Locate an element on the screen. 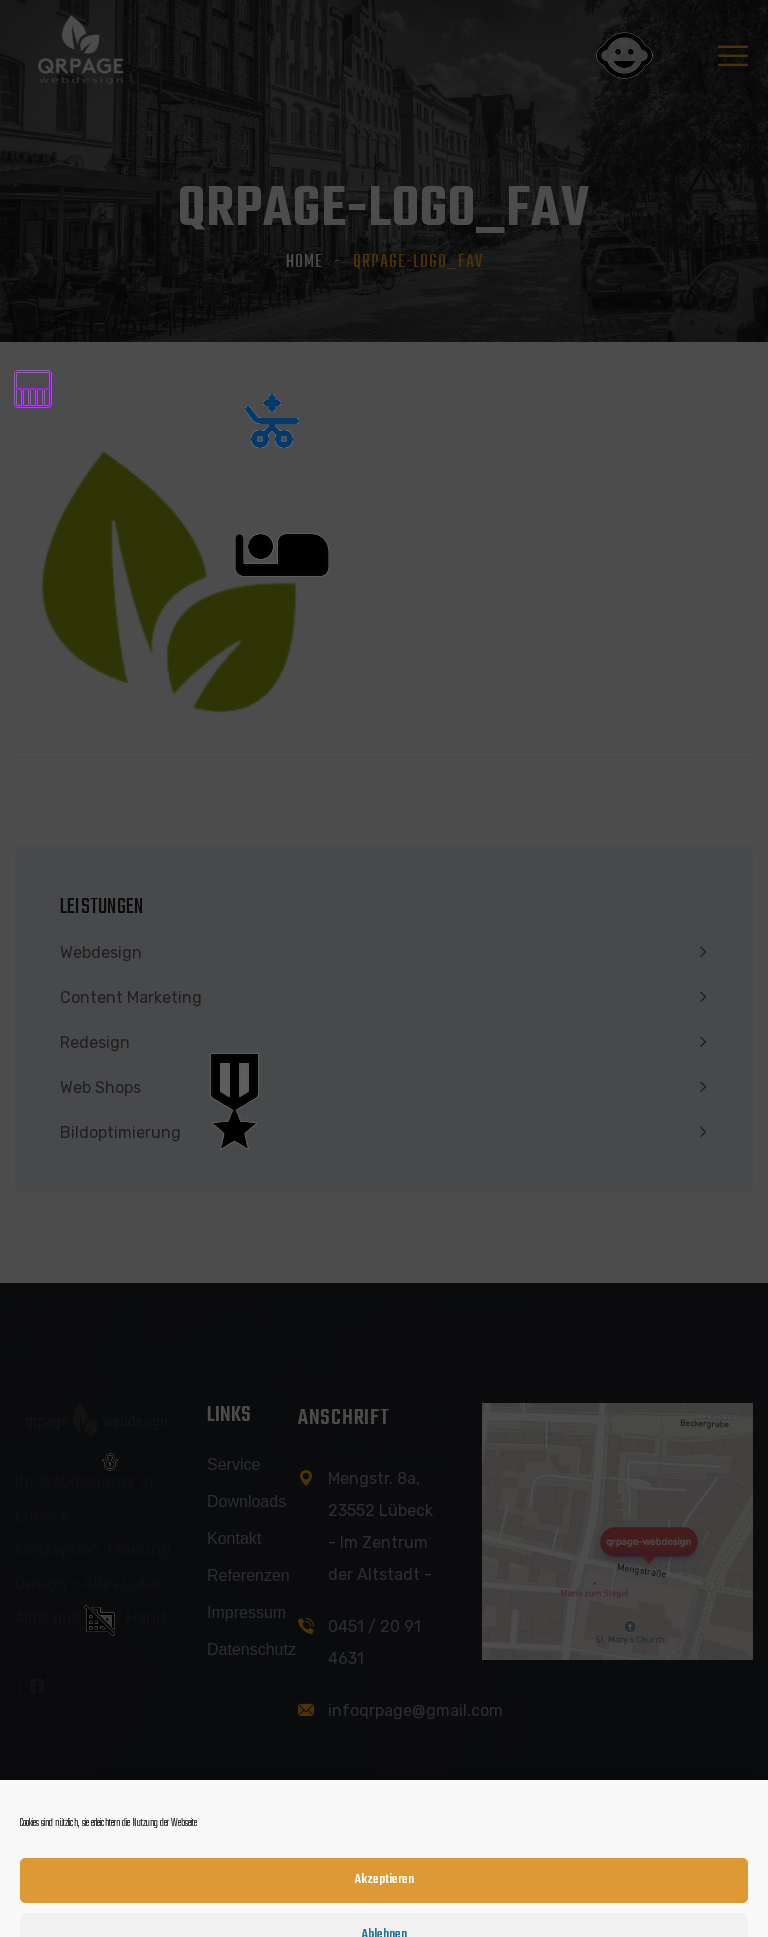 The image size is (768, 1937). select a lie-flat or suite seat option is located at coordinates (282, 555).